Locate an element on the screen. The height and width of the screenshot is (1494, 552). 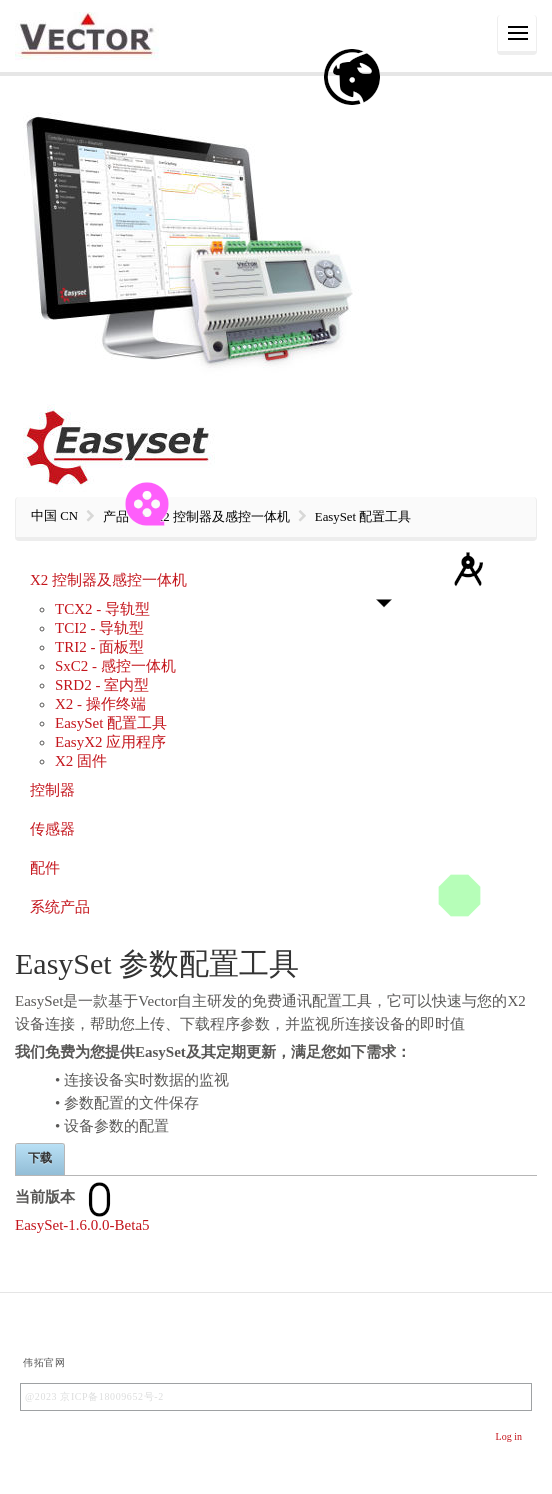
indicates zero items or empty count is located at coordinates (99, 1199).